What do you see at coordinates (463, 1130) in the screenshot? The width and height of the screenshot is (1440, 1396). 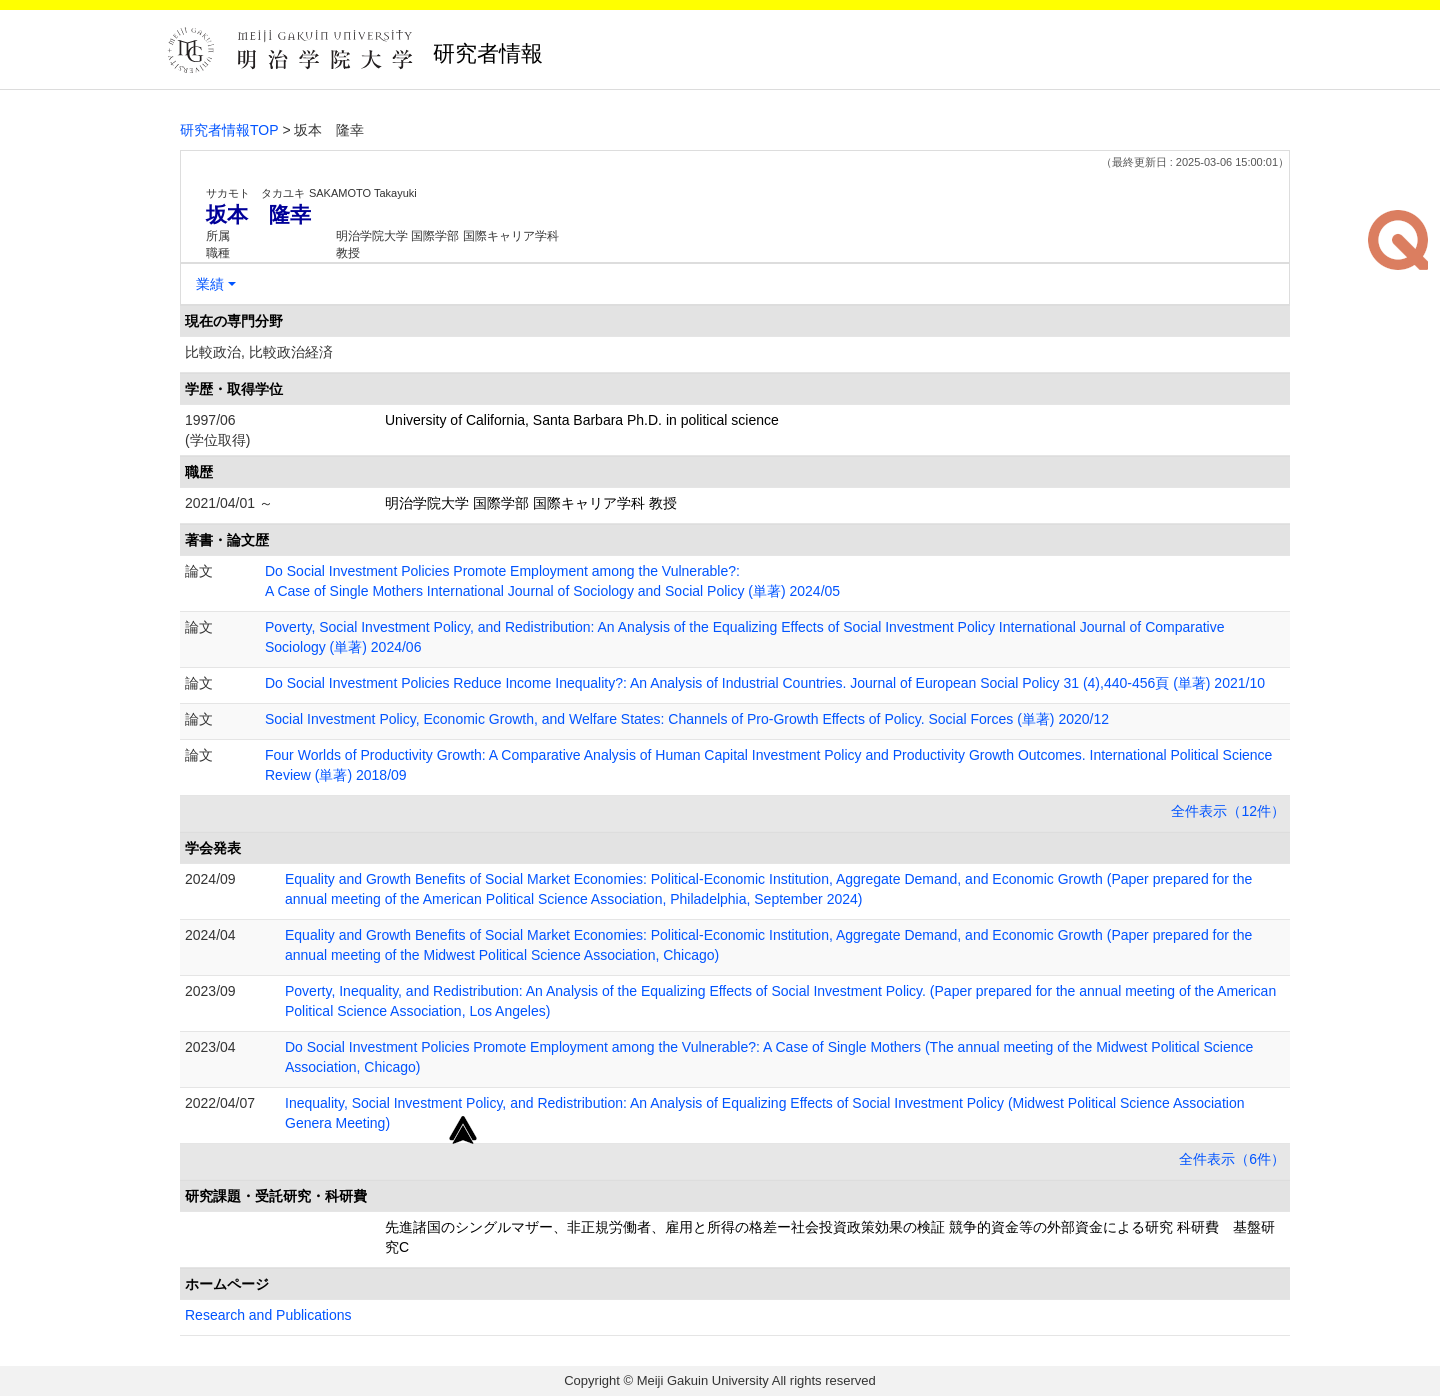 I see `open android auto app` at bounding box center [463, 1130].